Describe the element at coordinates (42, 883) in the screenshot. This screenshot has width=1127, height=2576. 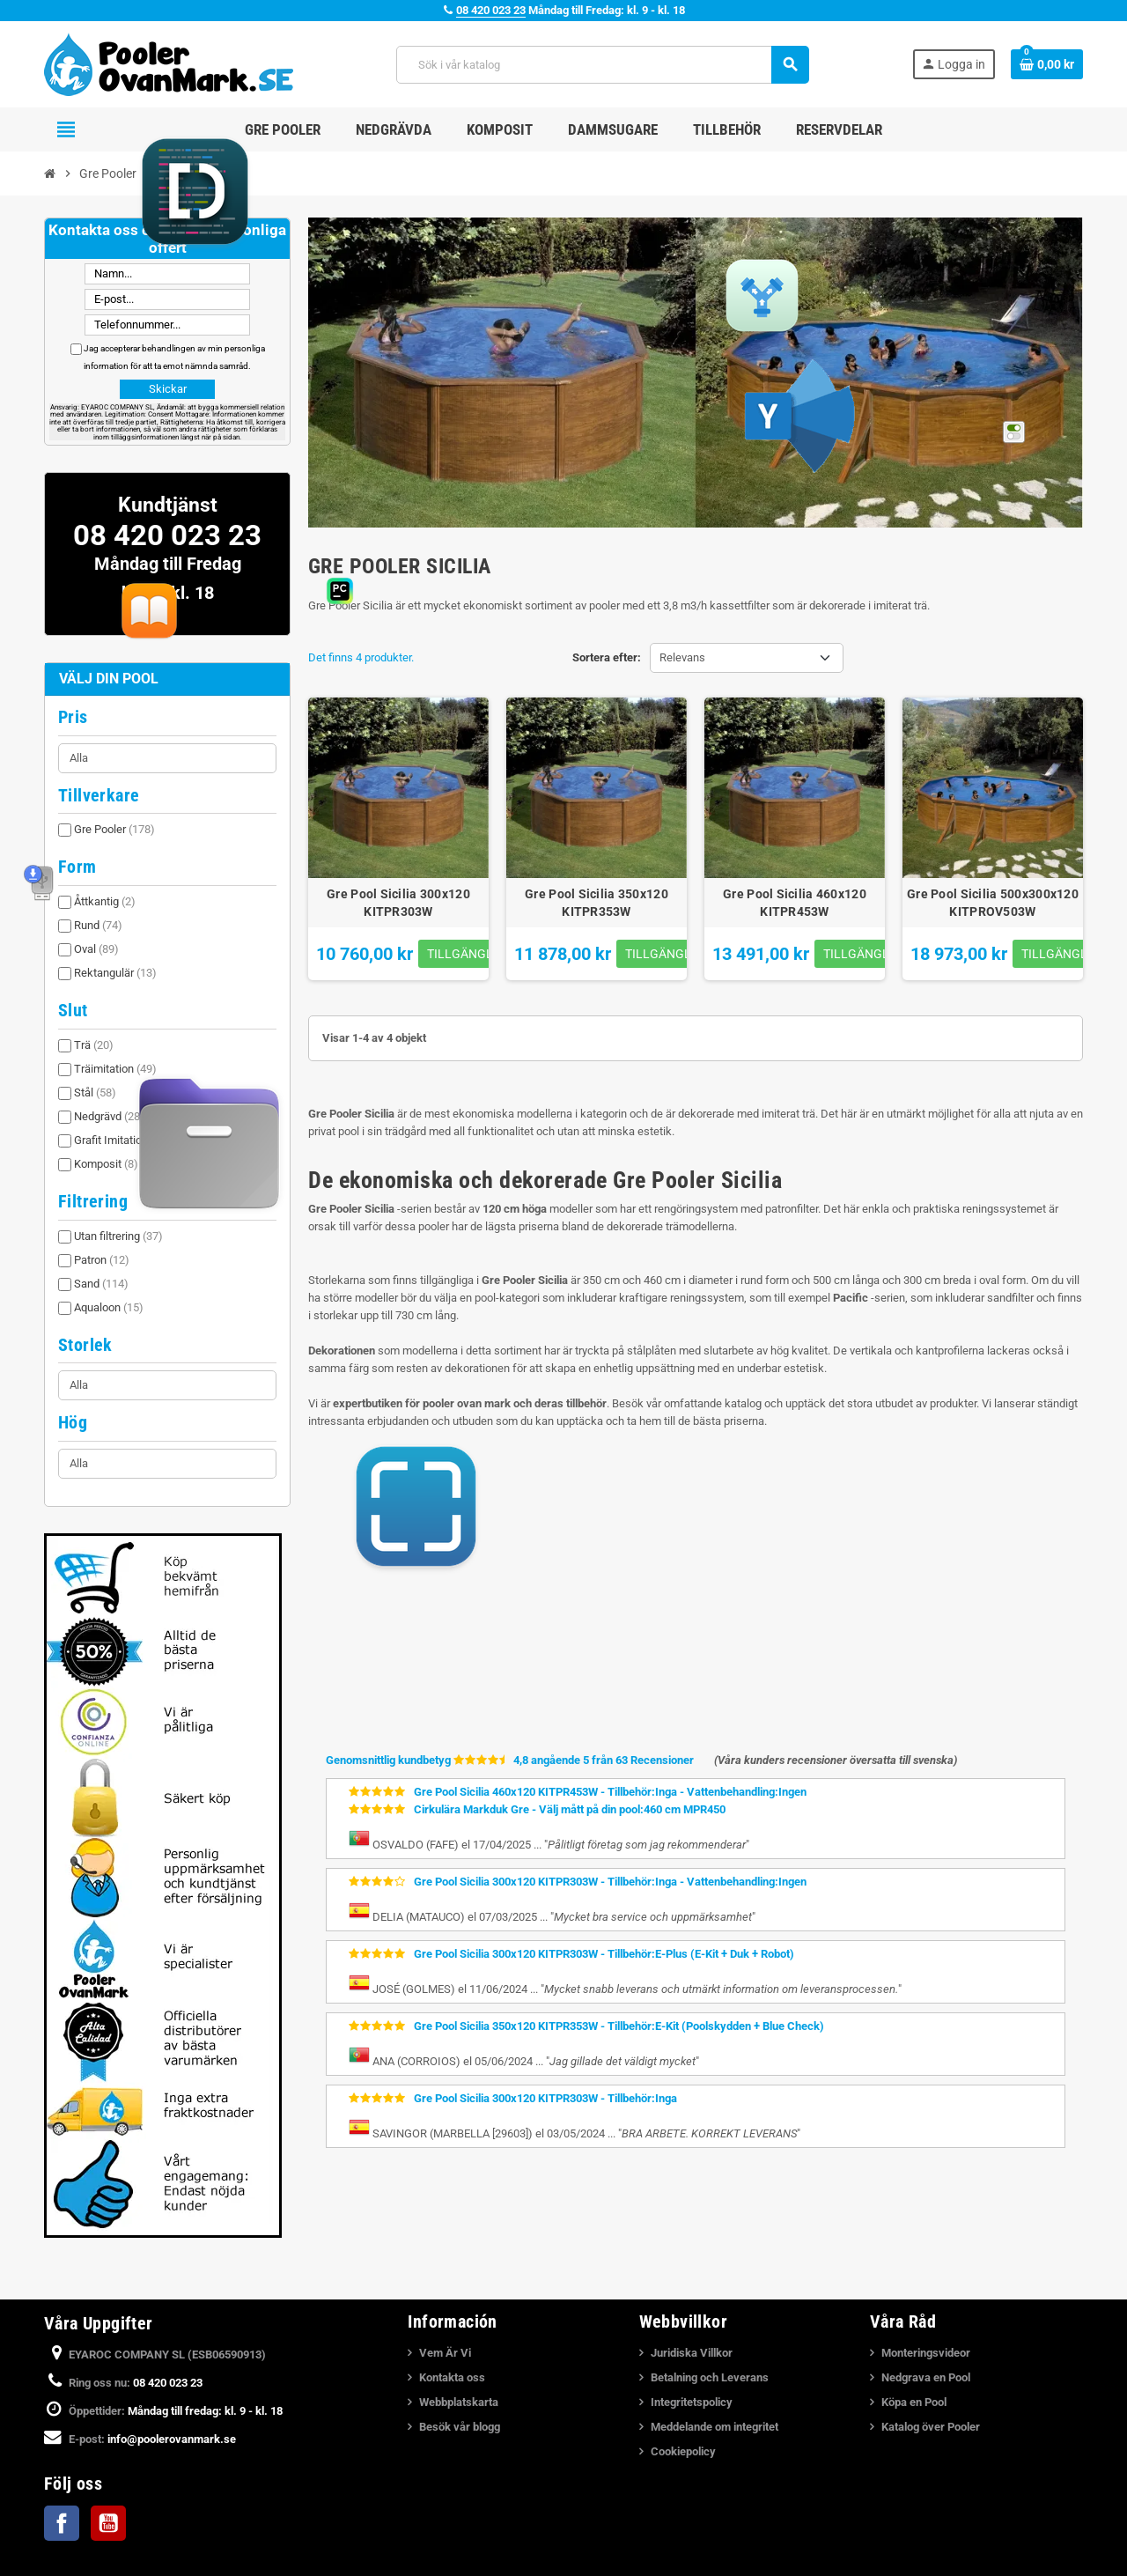
I see `create a bootable USB drive` at that location.